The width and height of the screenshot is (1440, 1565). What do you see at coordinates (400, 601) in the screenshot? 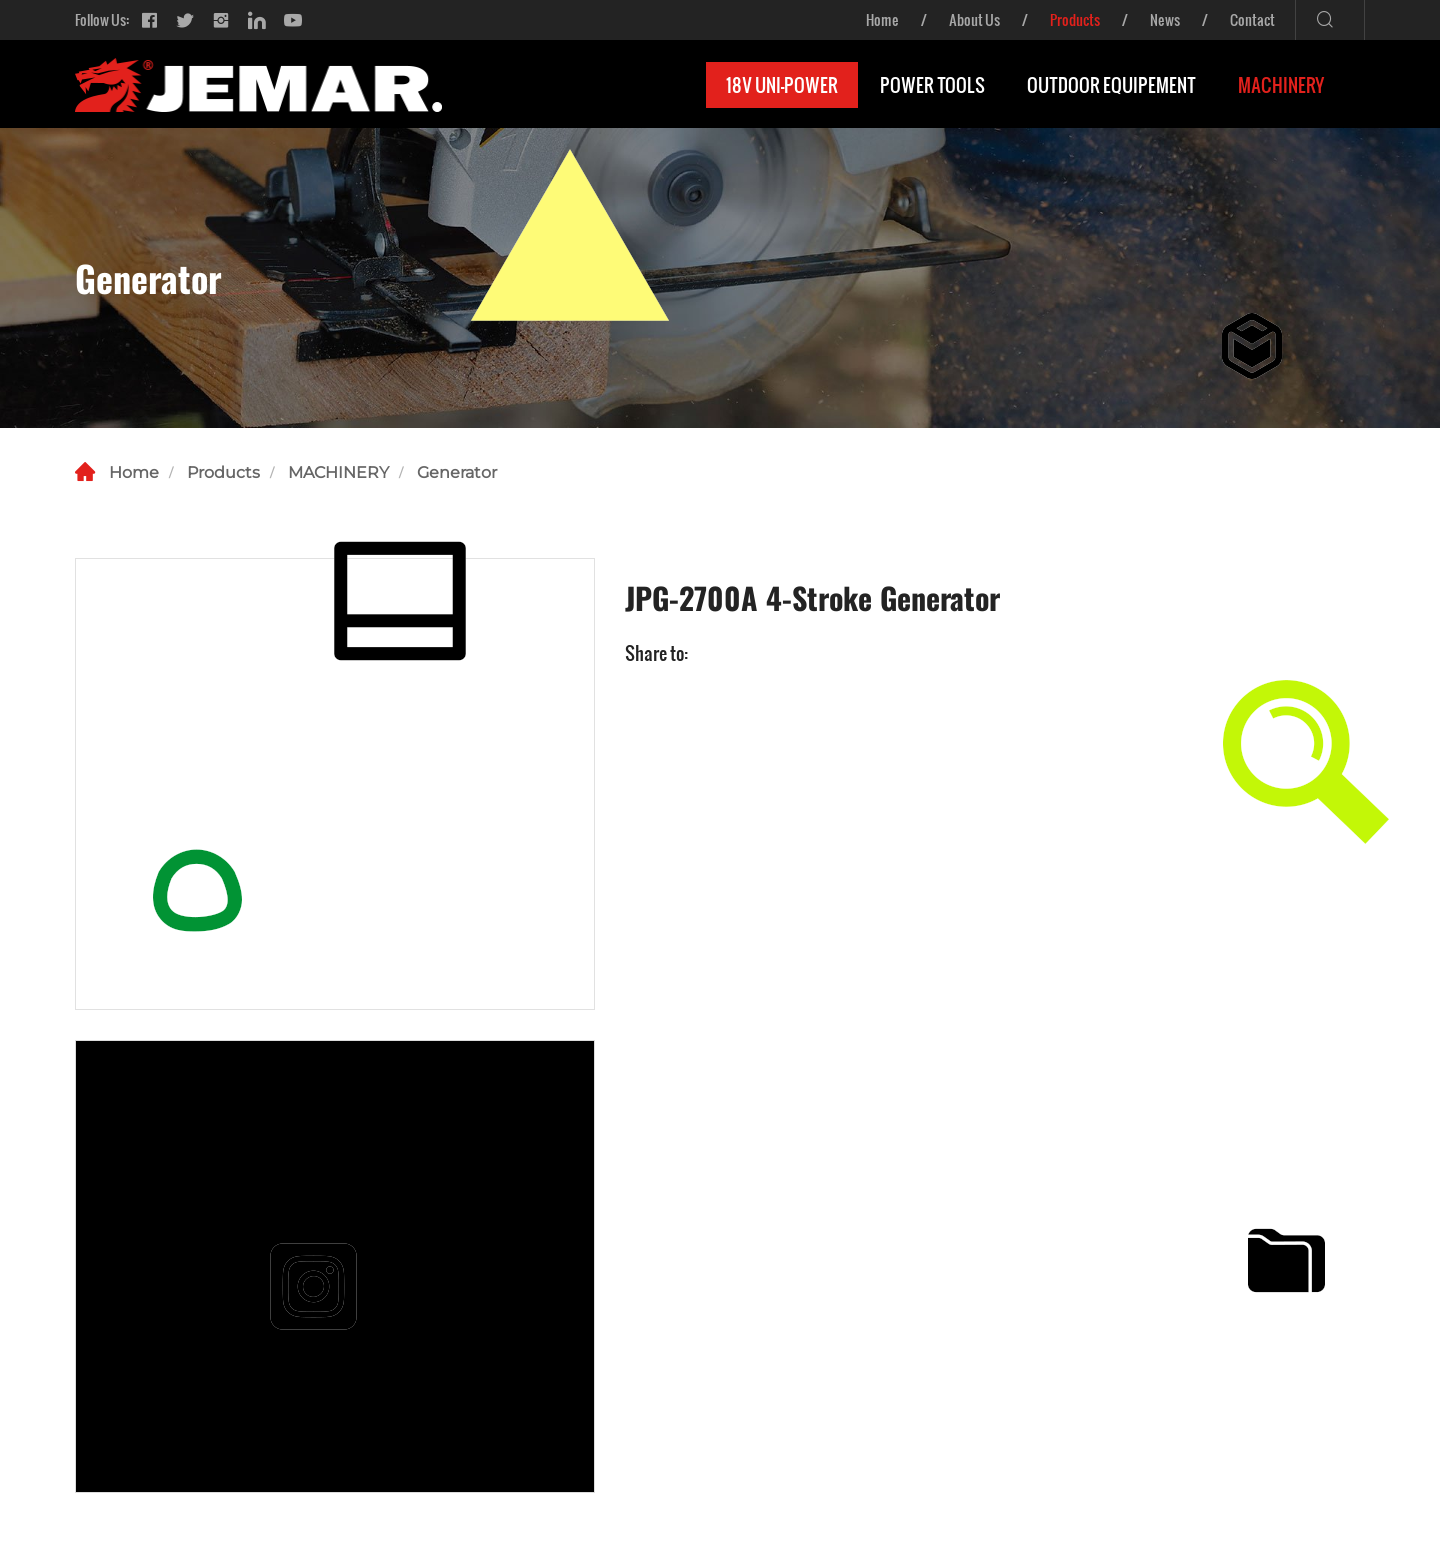
I see `switch to bottom panel layout` at bounding box center [400, 601].